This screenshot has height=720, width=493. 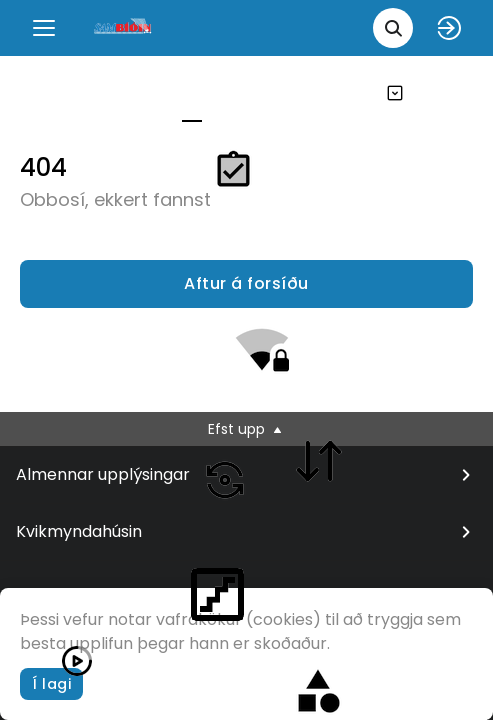 I want to click on switch between front and rear camera, so click(x=225, y=480).